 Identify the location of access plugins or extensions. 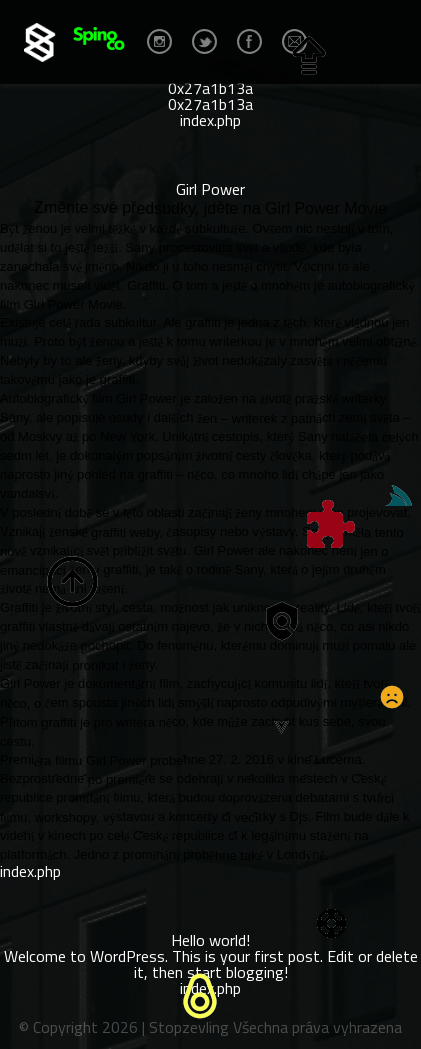
(331, 524).